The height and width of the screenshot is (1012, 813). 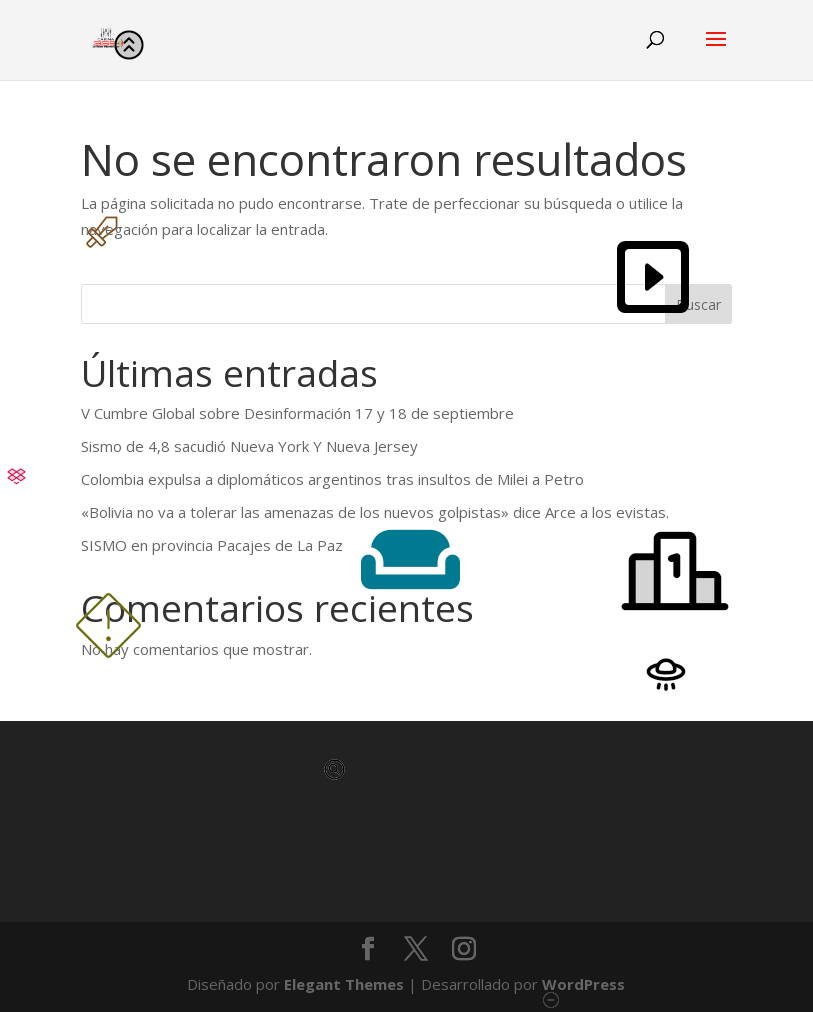 What do you see at coordinates (653, 277) in the screenshot?
I see `start a slideshow presentation` at bounding box center [653, 277].